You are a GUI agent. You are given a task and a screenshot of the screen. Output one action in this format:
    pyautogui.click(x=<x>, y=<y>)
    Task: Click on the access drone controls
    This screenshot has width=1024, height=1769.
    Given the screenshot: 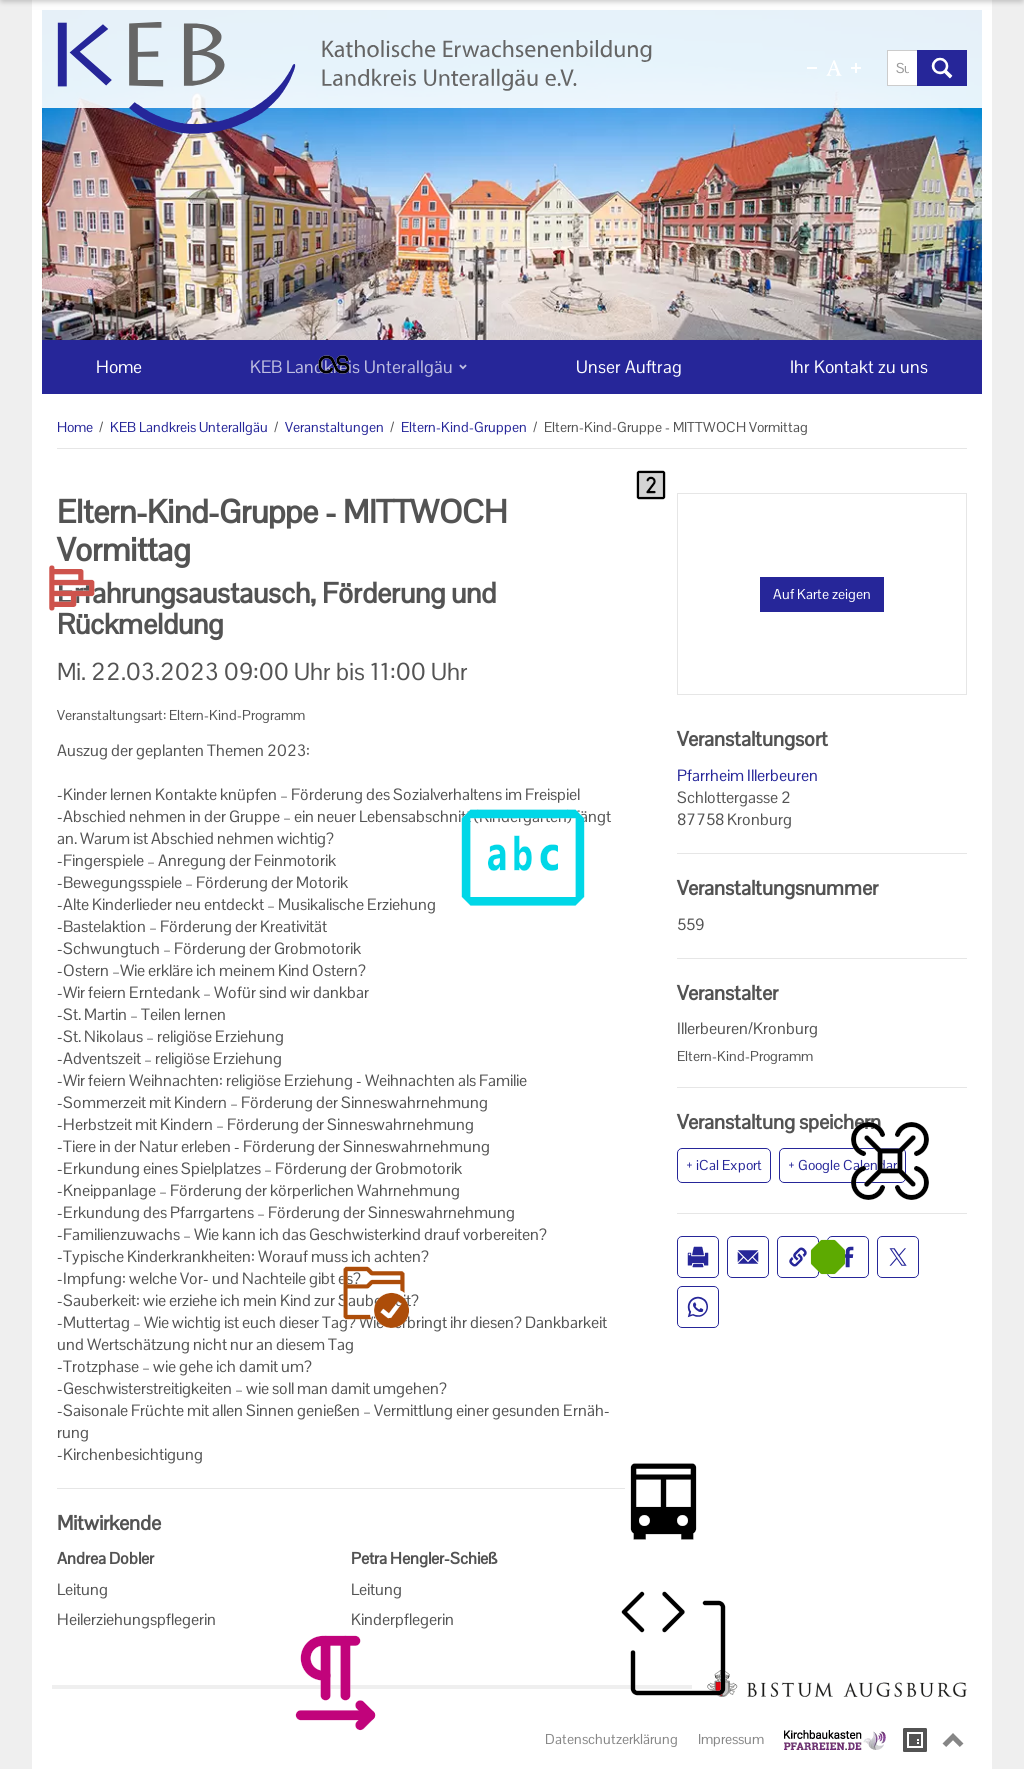 What is the action you would take?
    pyautogui.click(x=890, y=1161)
    